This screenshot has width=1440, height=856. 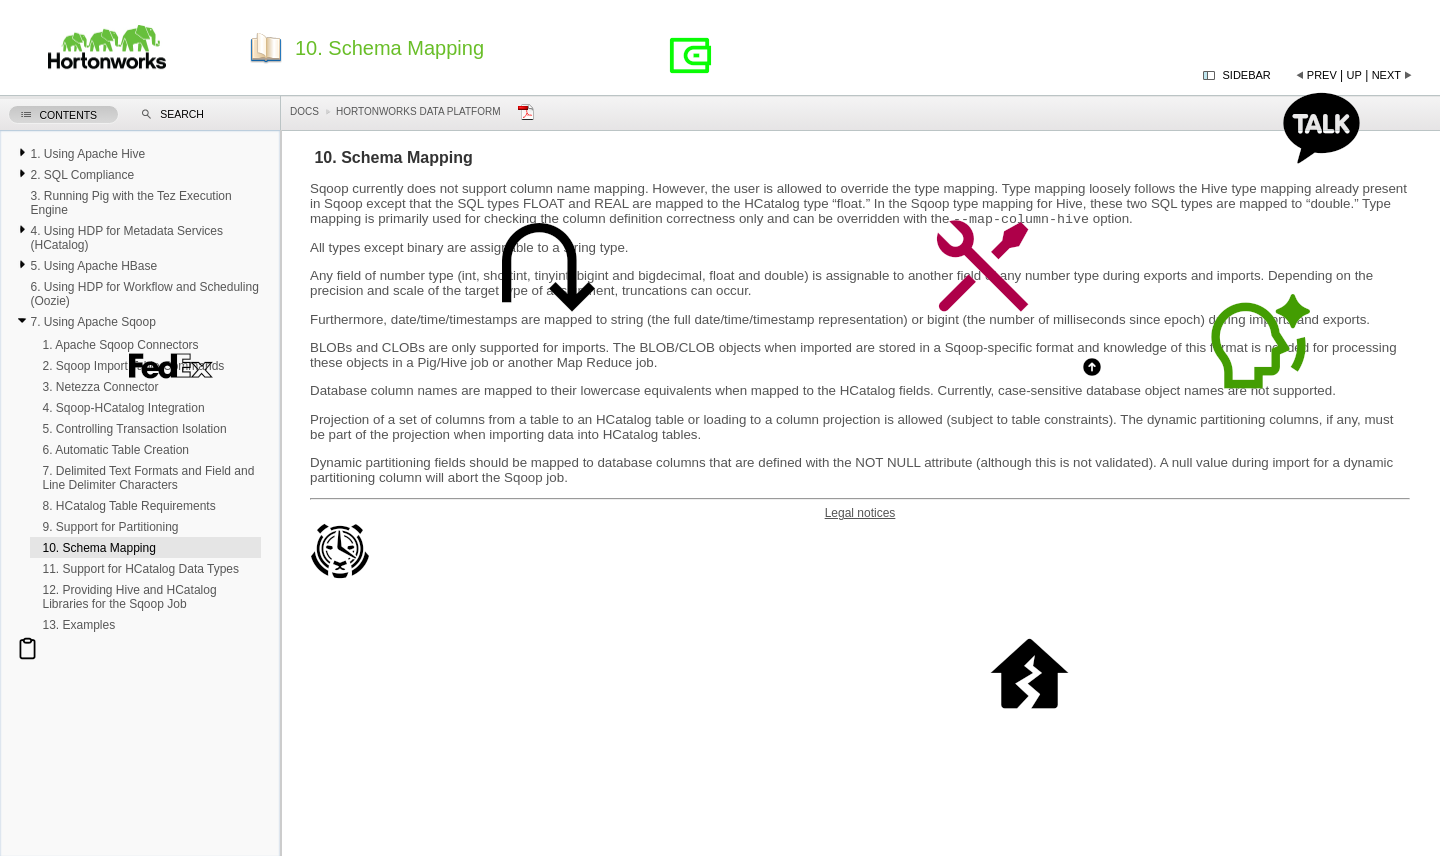 What do you see at coordinates (1029, 676) in the screenshot?
I see `indicates earthquake alert or warning` at bounding box center [1029, 676].